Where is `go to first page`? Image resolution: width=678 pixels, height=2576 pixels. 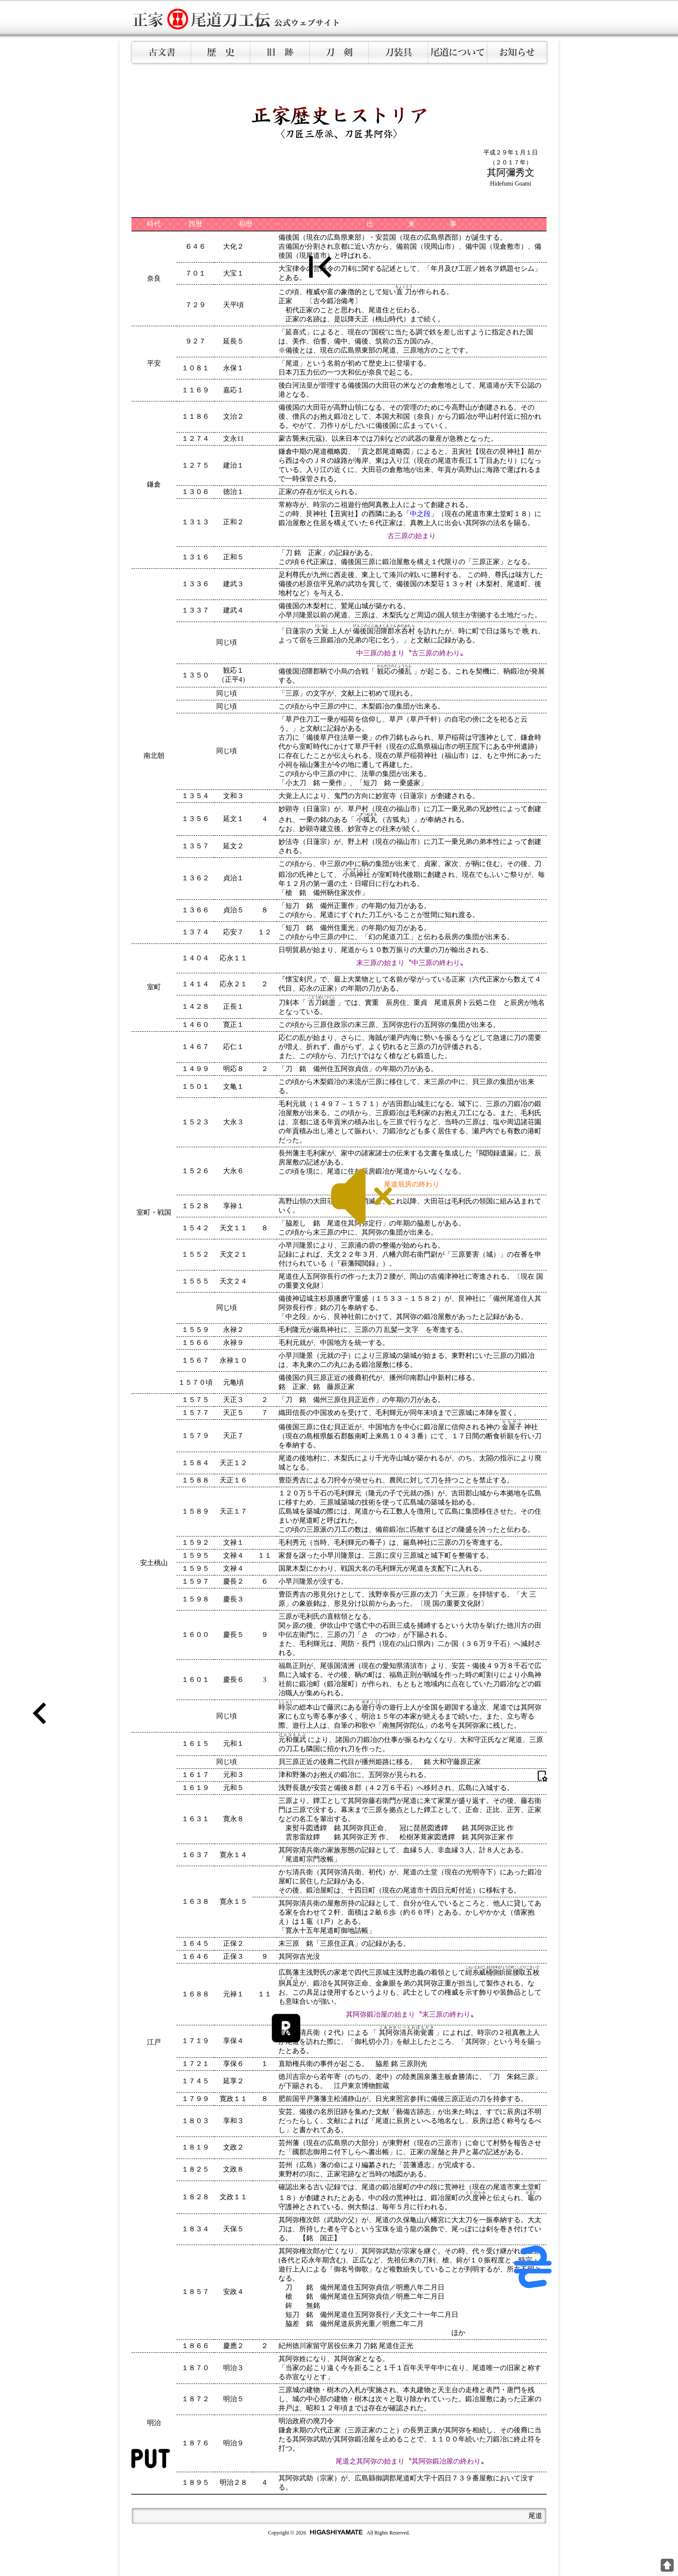 go to first page is located at coordinates (320, 267).